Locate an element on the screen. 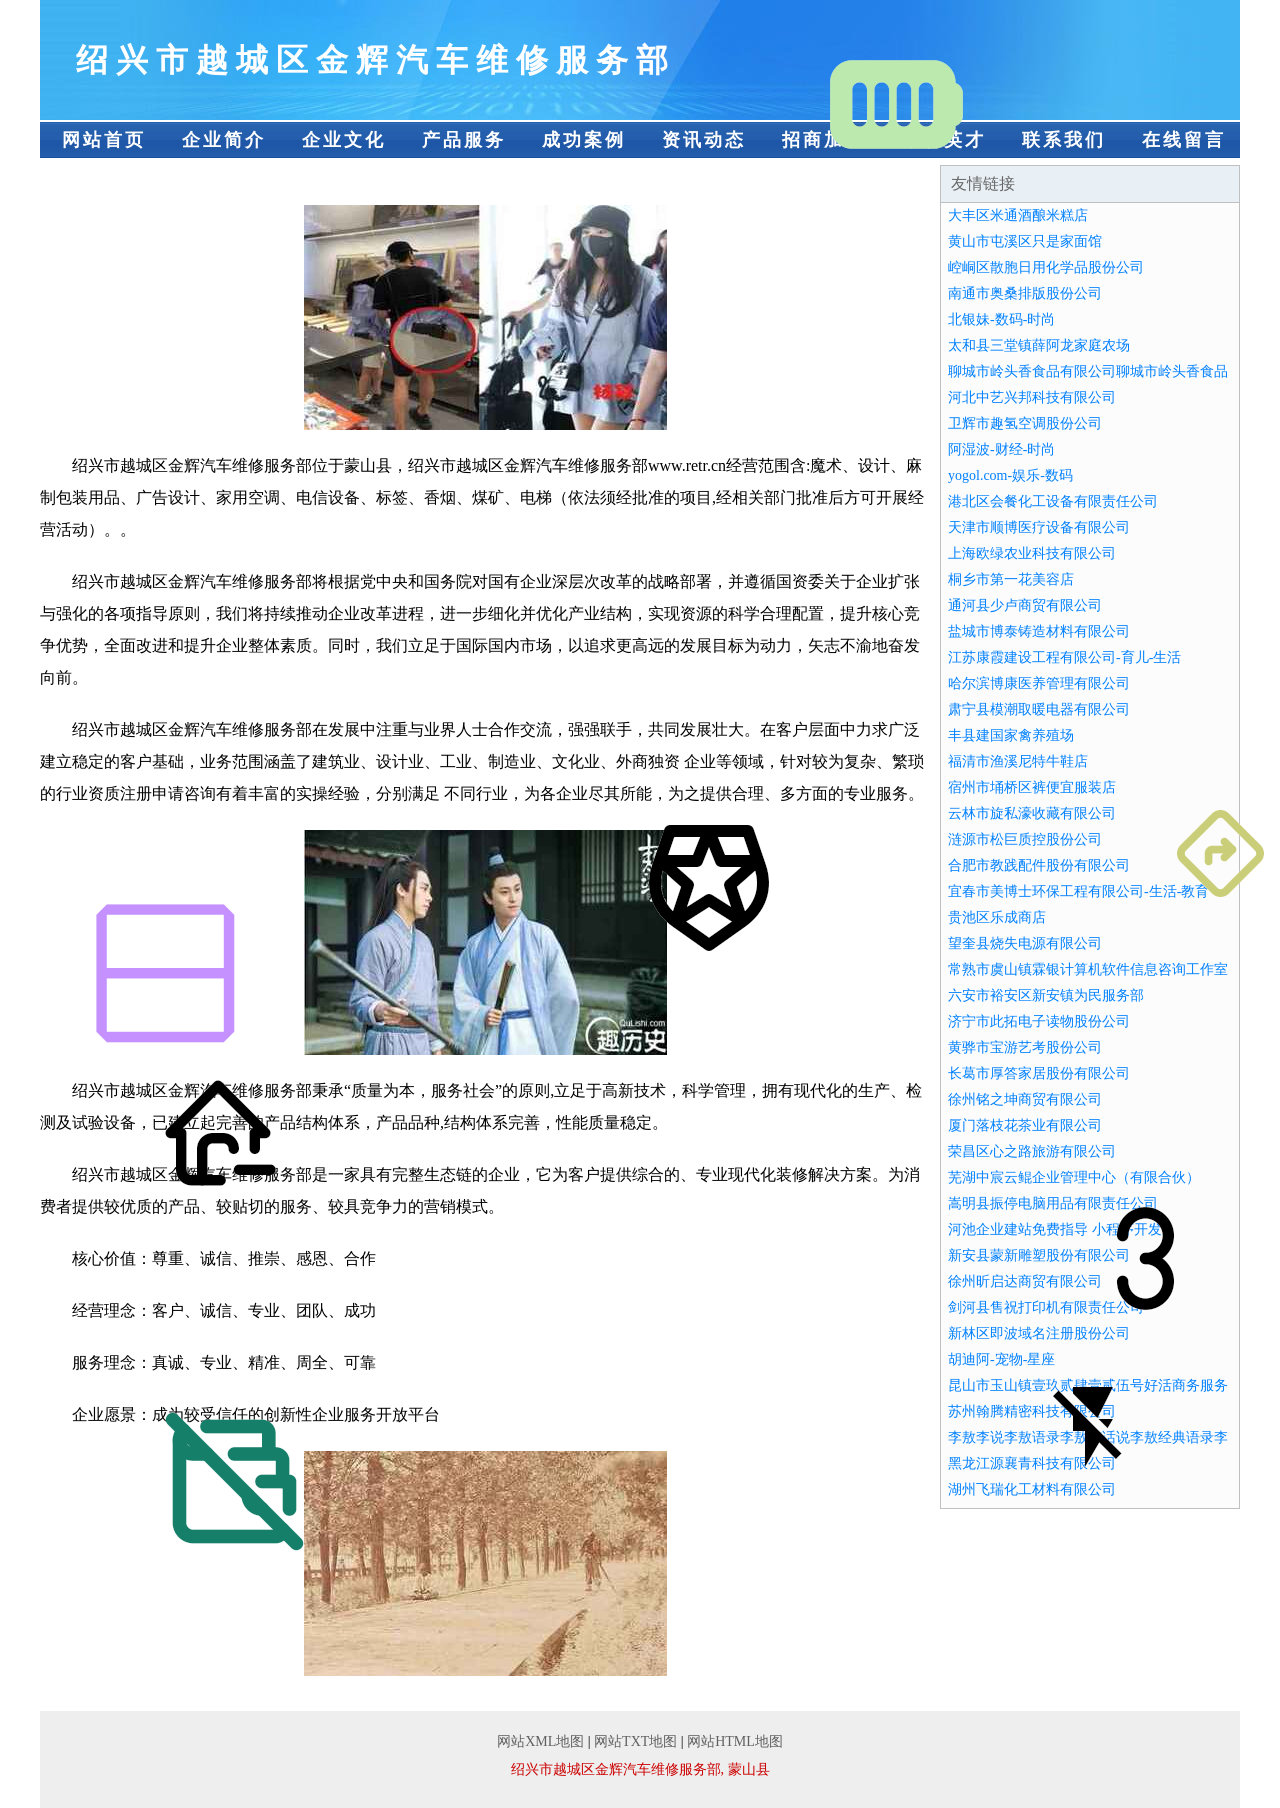 The image size is (1280, 1808). indicates step 3 in a multi-step process is located at coordinates (1145, 1258).